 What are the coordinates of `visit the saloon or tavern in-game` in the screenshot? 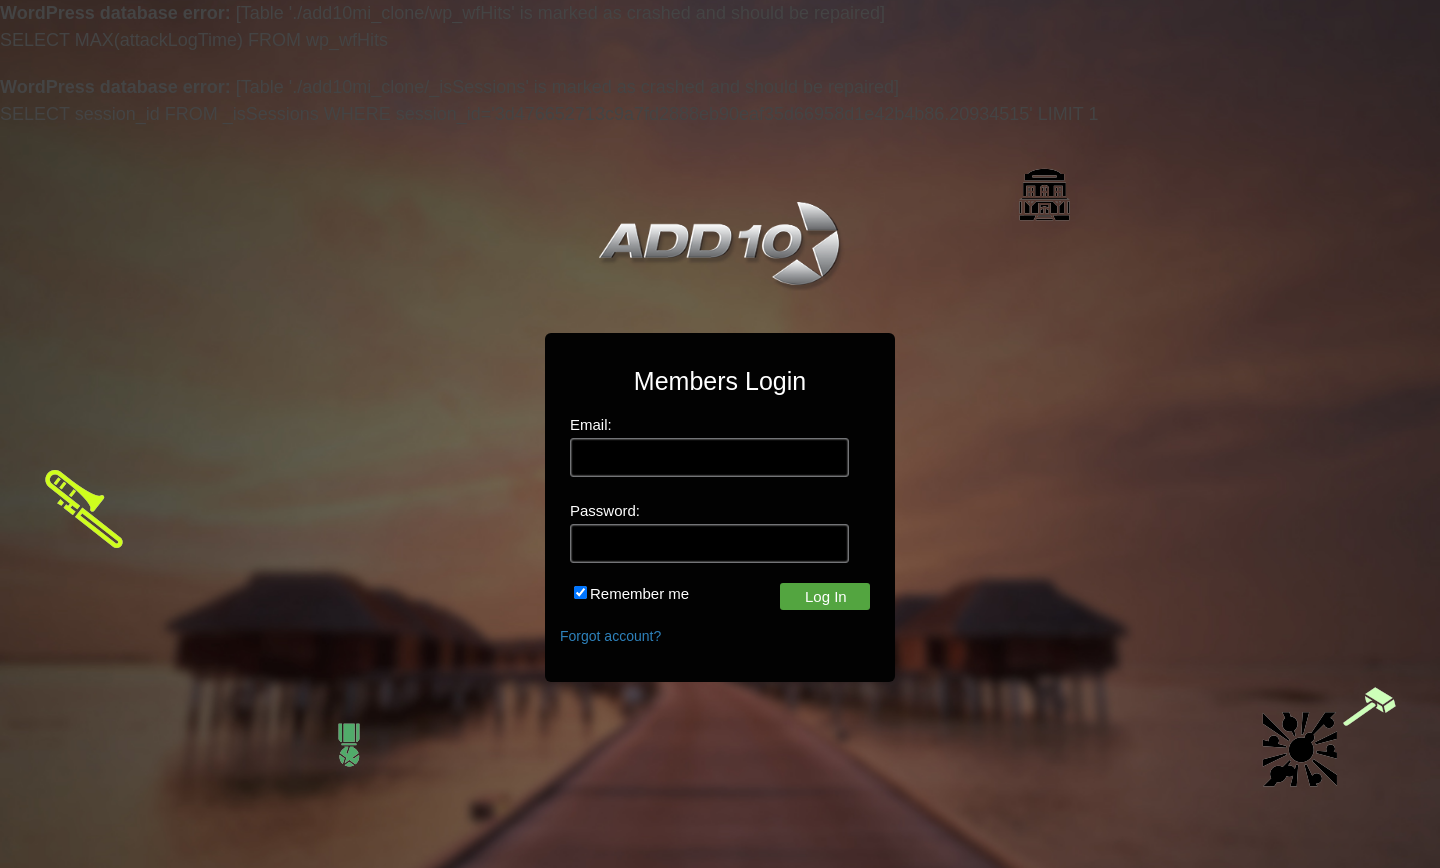 It's located at (1044, 194).